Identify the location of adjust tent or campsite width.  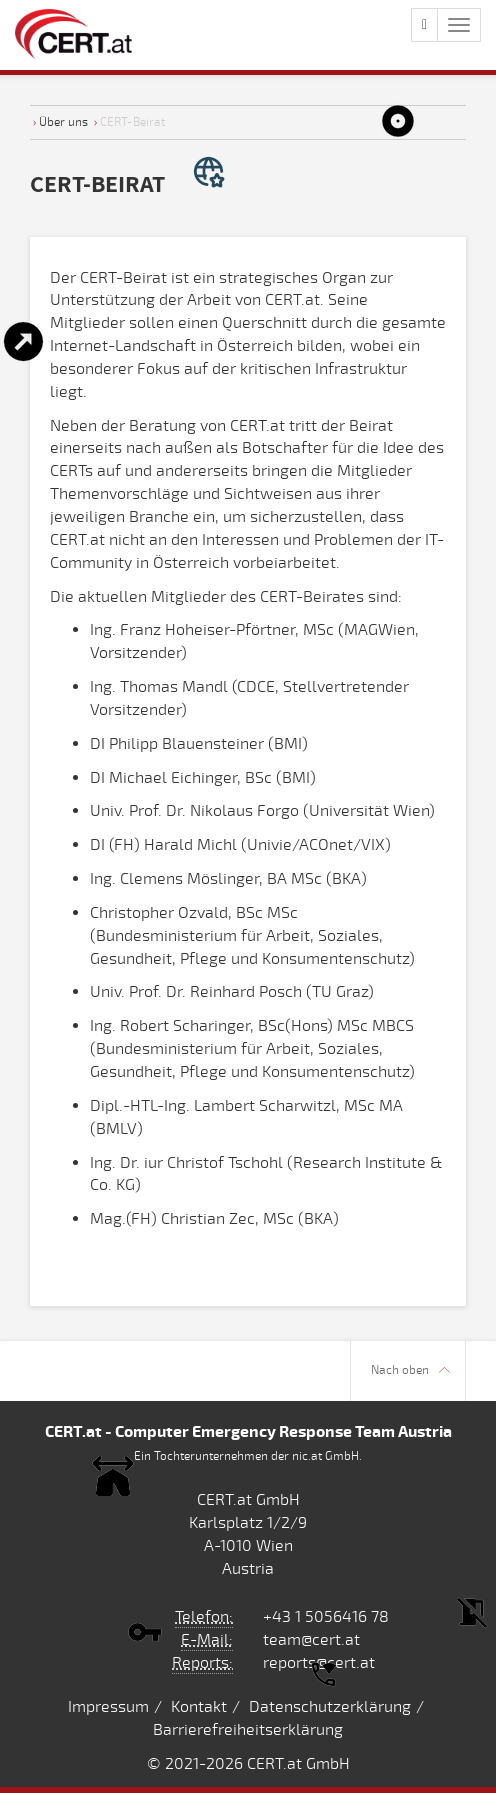
(113, 1476).